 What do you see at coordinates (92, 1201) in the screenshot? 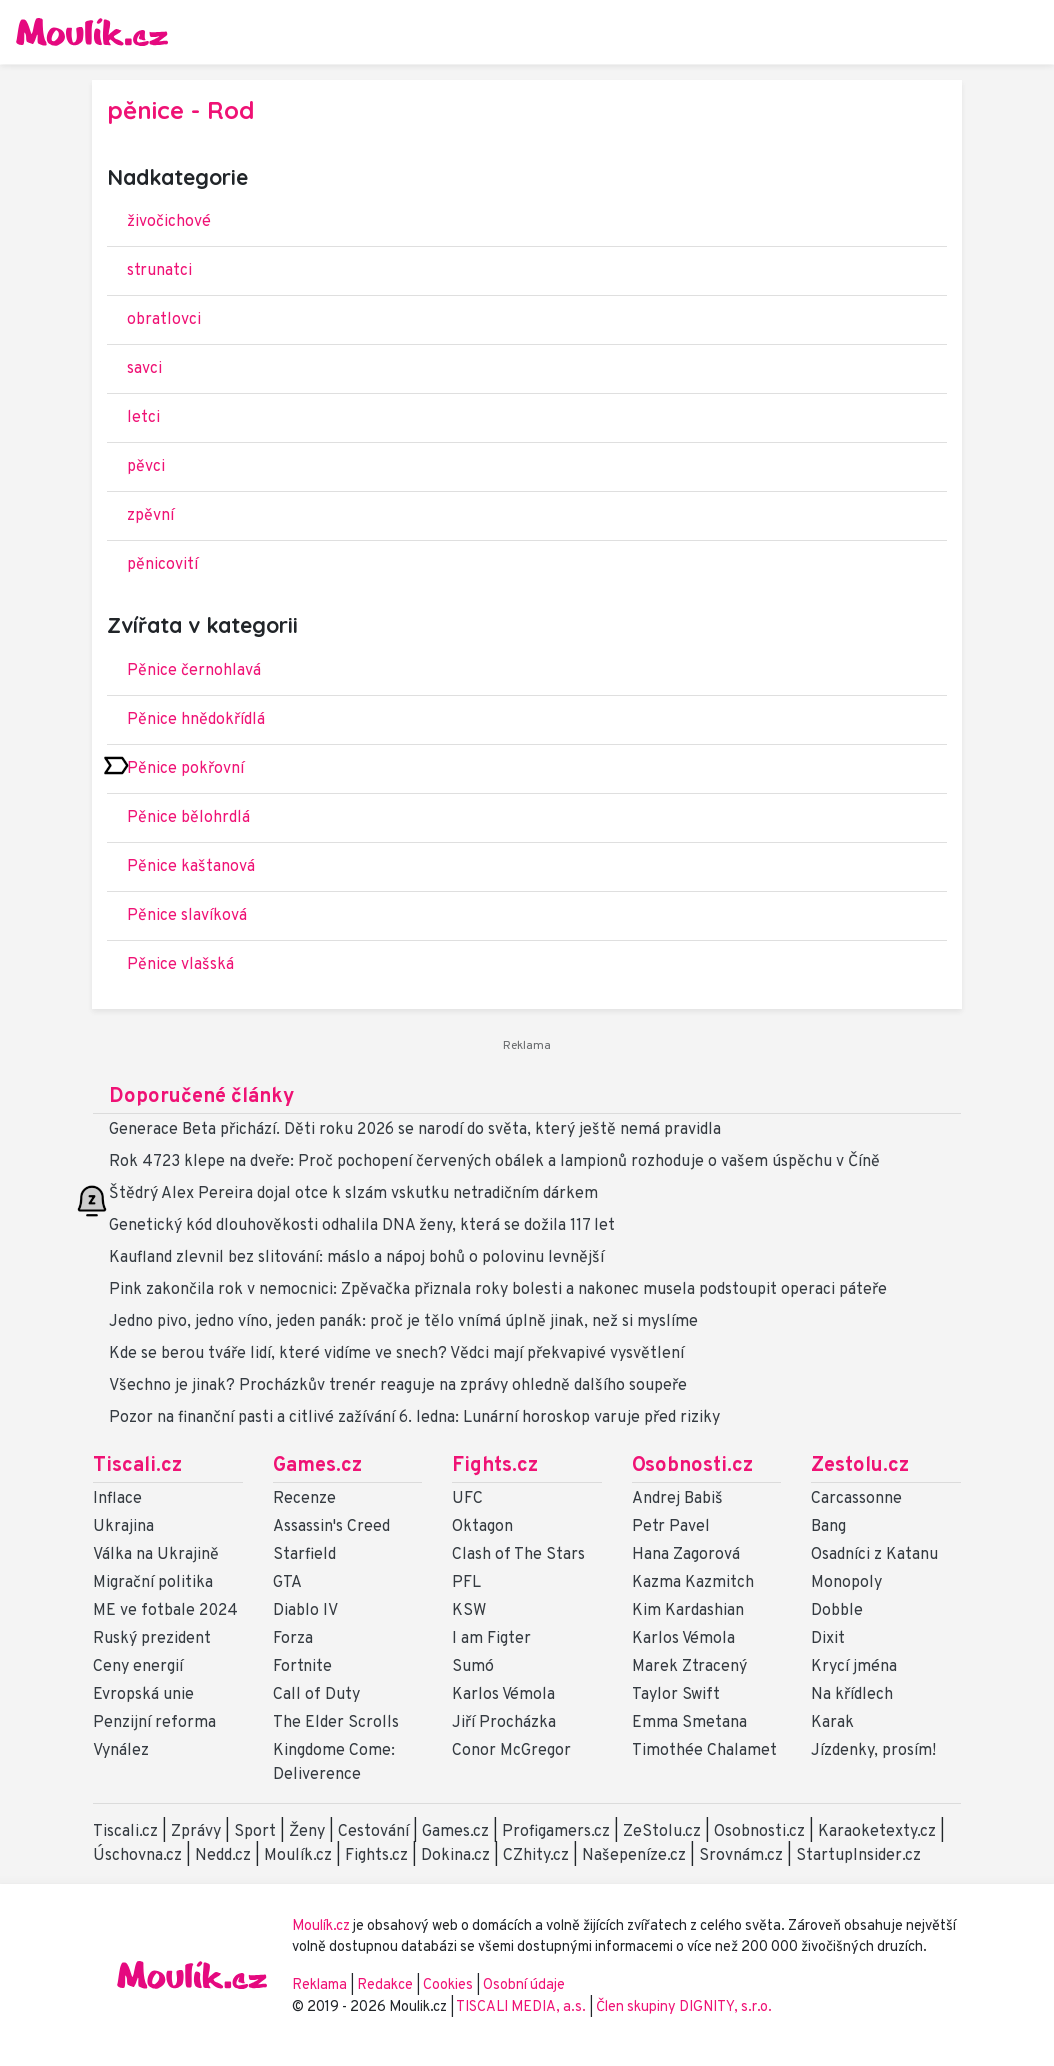
I see `mute notifications while sleeping` at bounding box center [92, 1201].